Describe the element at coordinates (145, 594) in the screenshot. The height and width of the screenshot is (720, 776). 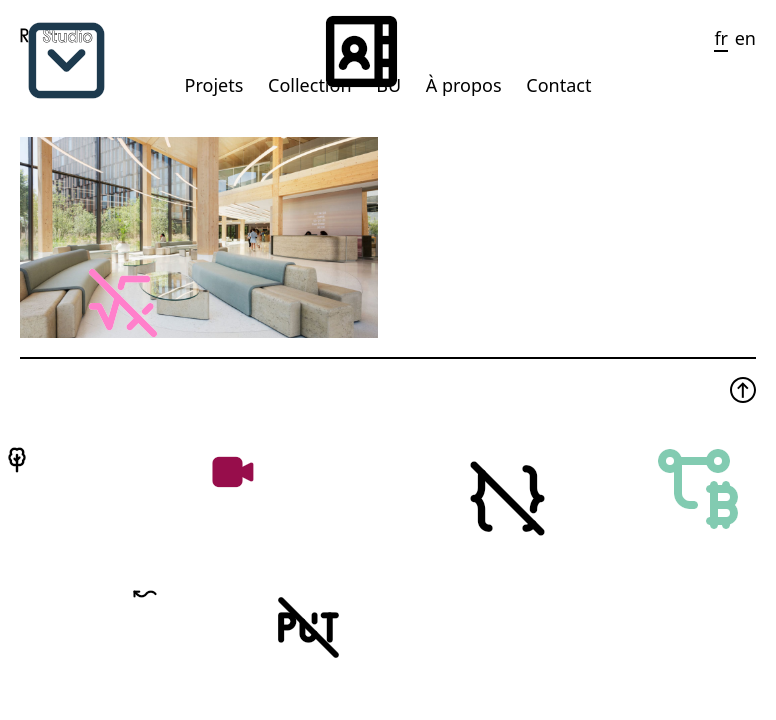
I see `undo or revert to previous state` at that location.